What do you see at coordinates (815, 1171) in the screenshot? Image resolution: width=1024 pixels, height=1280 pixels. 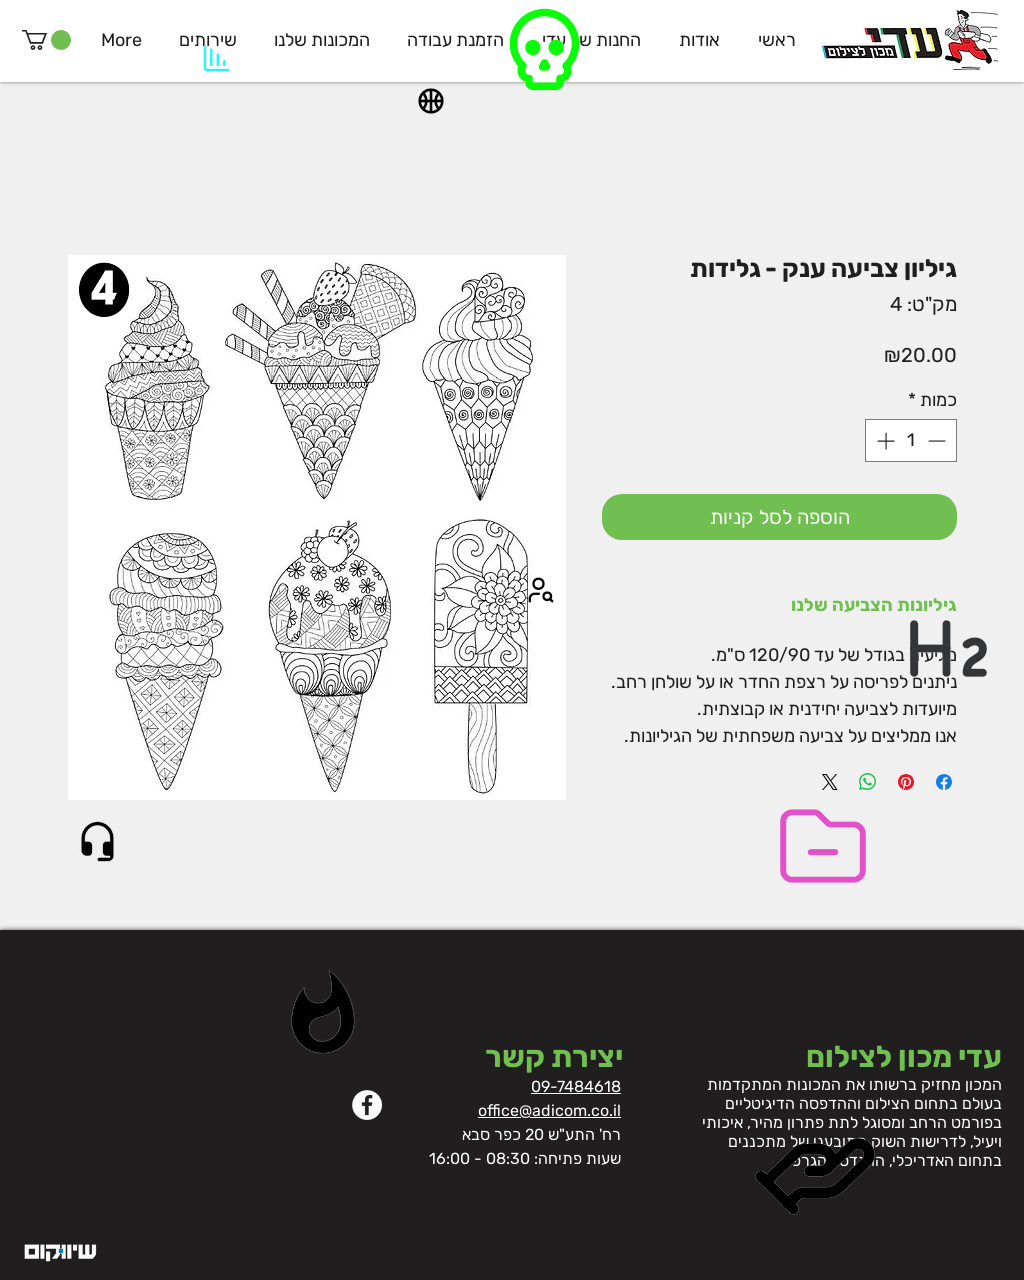 I see `access help or support options` at bounding box center [815, 1171].